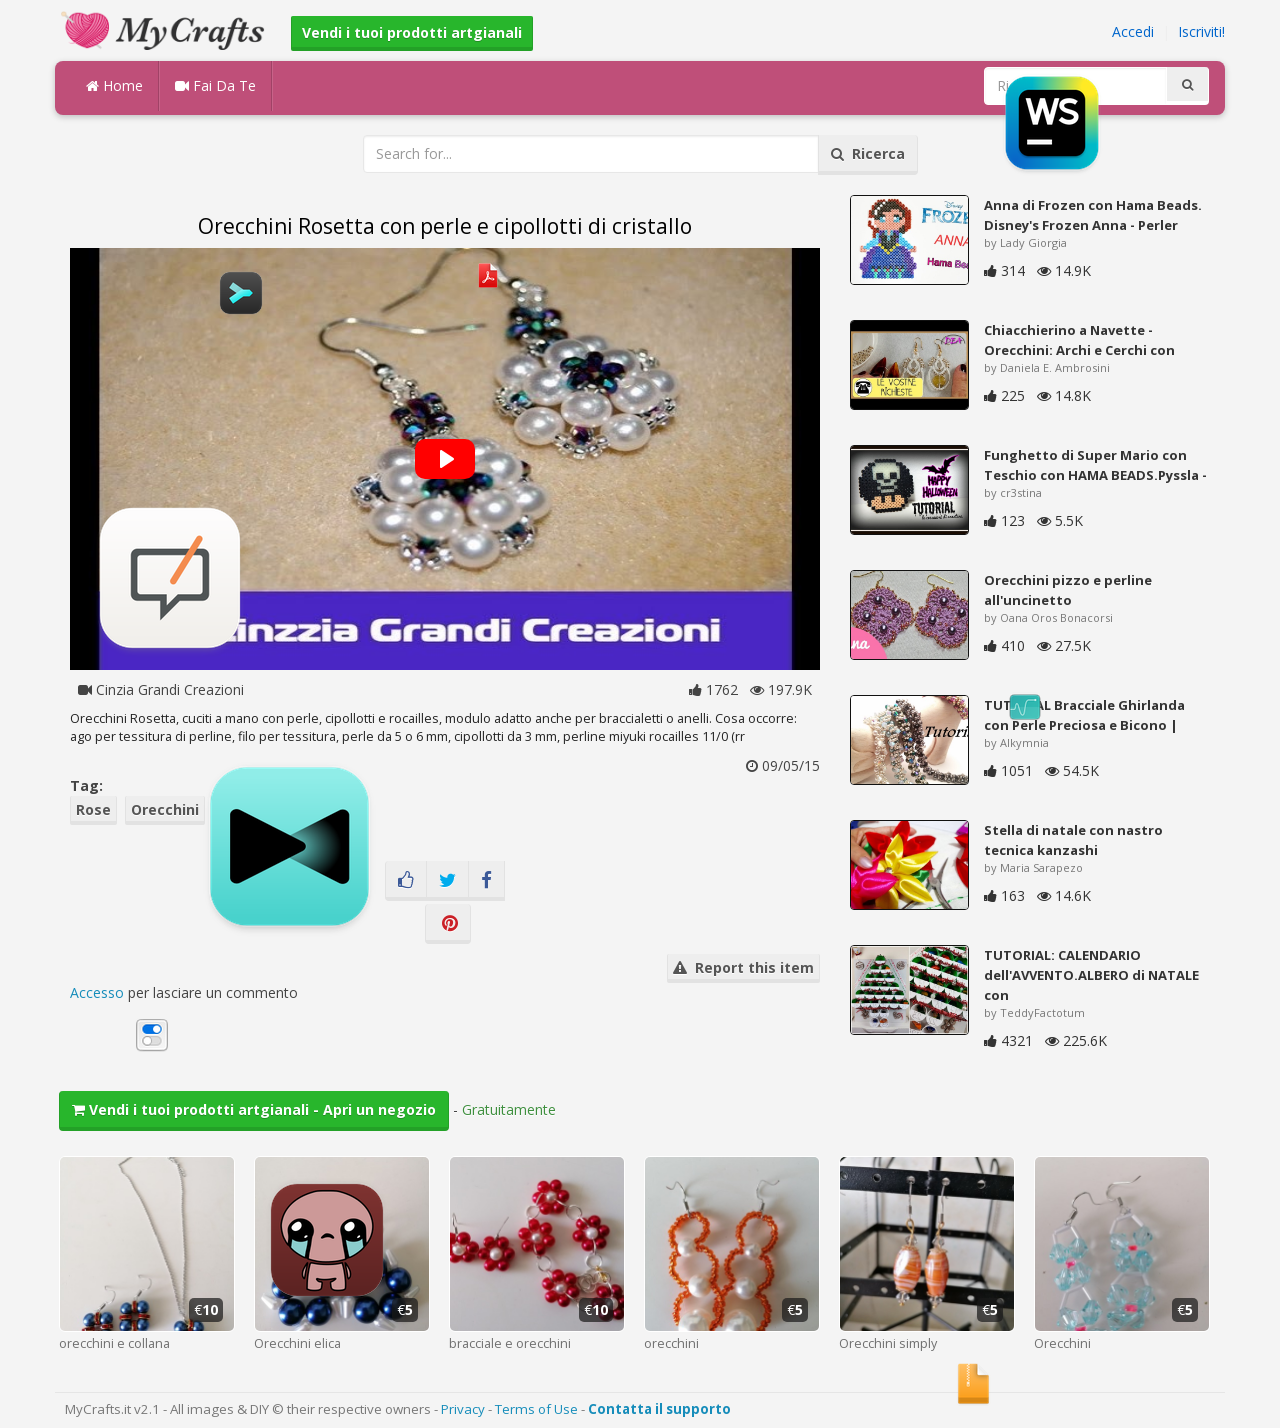 The width and height of the screenshot is (1280, 1428). Describe the element at coordinates (289, 846) in the screenshot. I see `open gitbutler version control app` at that location.